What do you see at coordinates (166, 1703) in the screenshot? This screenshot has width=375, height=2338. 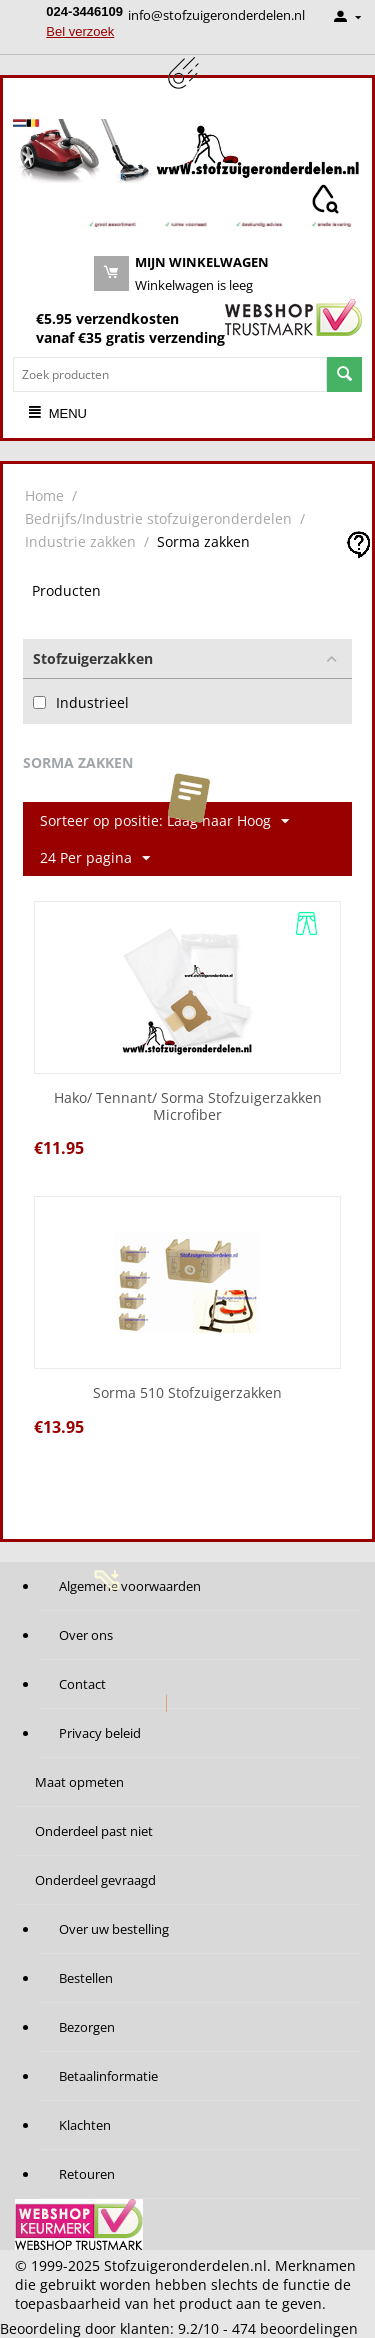 I see `vertical divider separating UI elements` at bounding box center [166, 1703].